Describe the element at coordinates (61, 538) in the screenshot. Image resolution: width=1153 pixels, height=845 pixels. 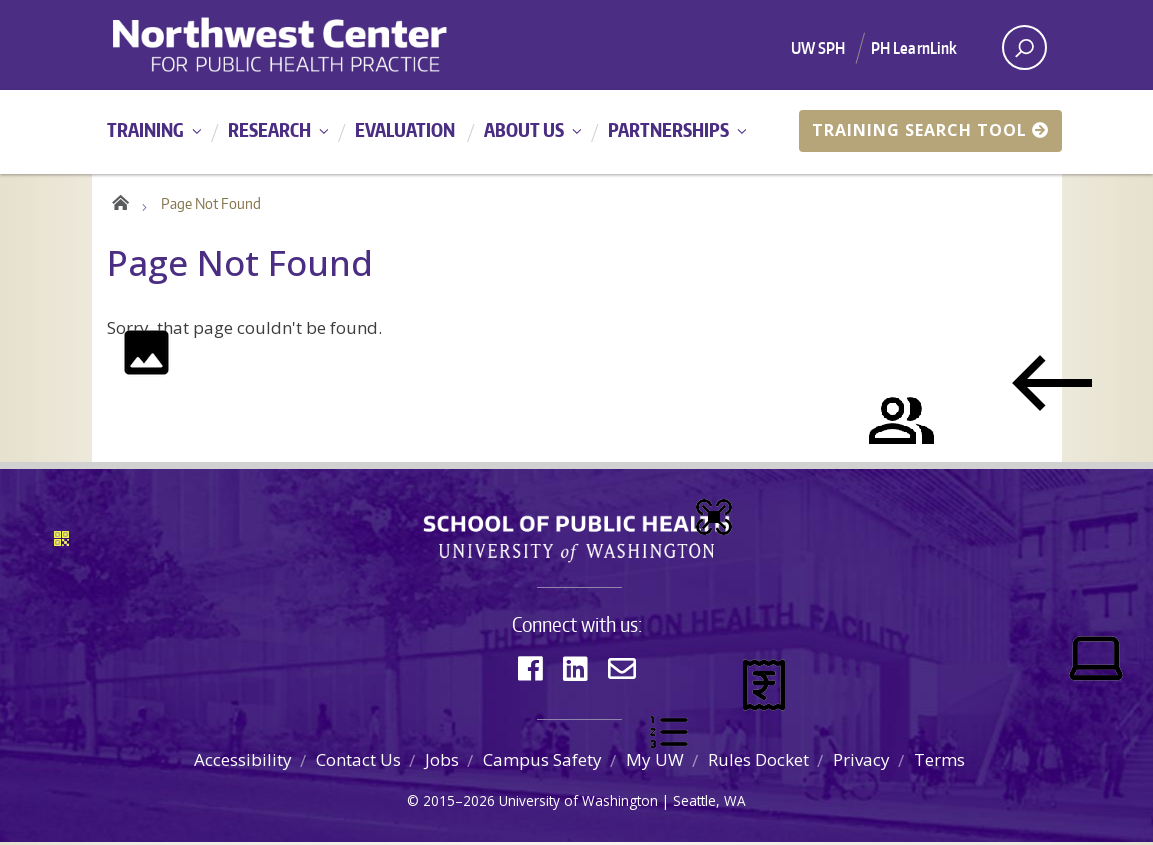
I see `scan or generate a QR code` at that location.